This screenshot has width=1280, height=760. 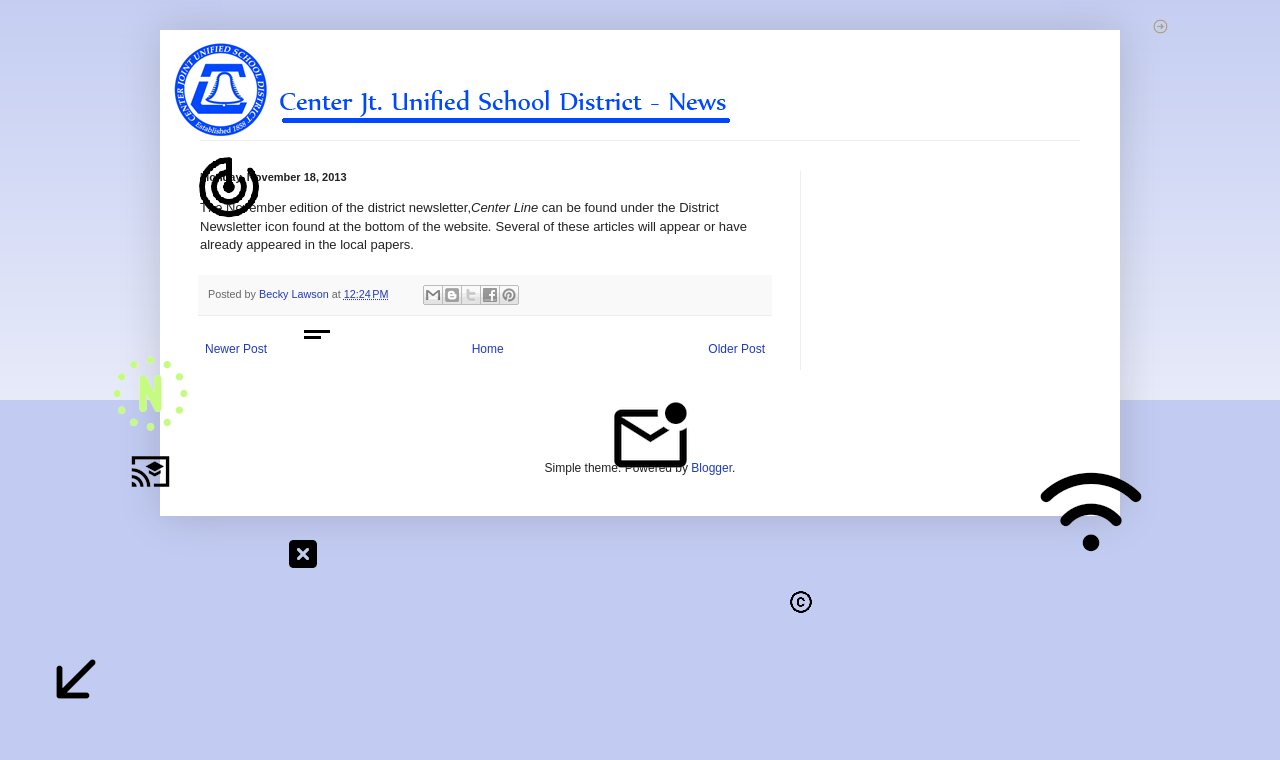 What do you see at coordinates (229, 187) in the screenshot?
I see `track changes or revisions in a document` at bounding box center [229, 187].